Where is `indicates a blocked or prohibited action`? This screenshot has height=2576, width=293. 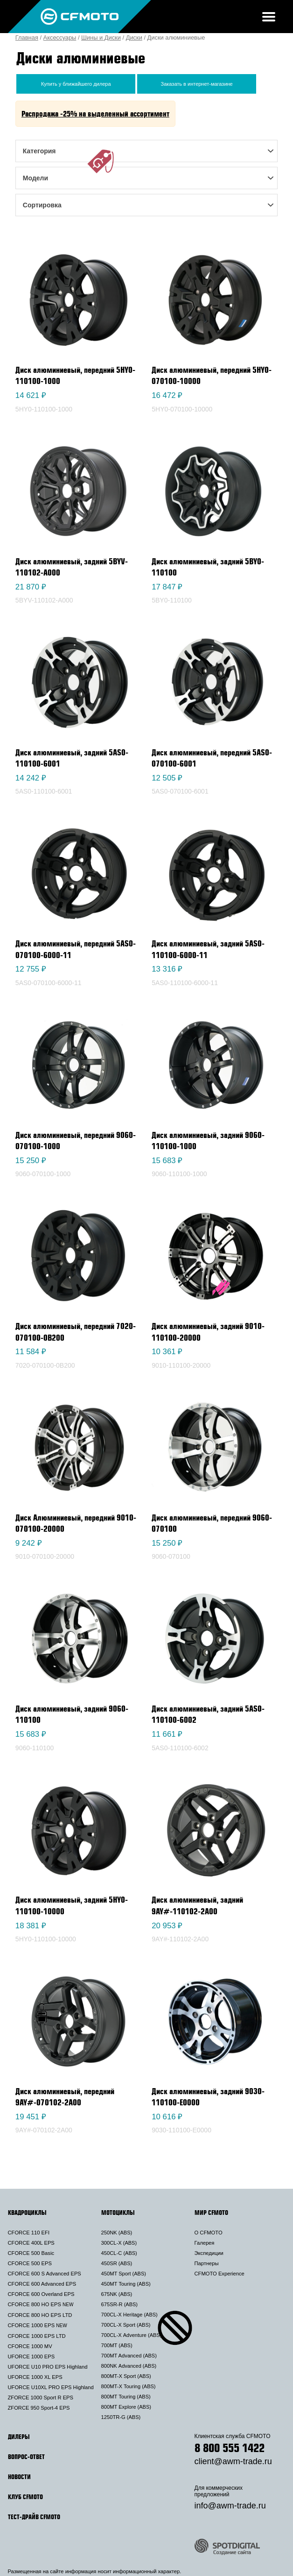
indicates a blocked or prohibited action is located at coordinates (175, 2328).